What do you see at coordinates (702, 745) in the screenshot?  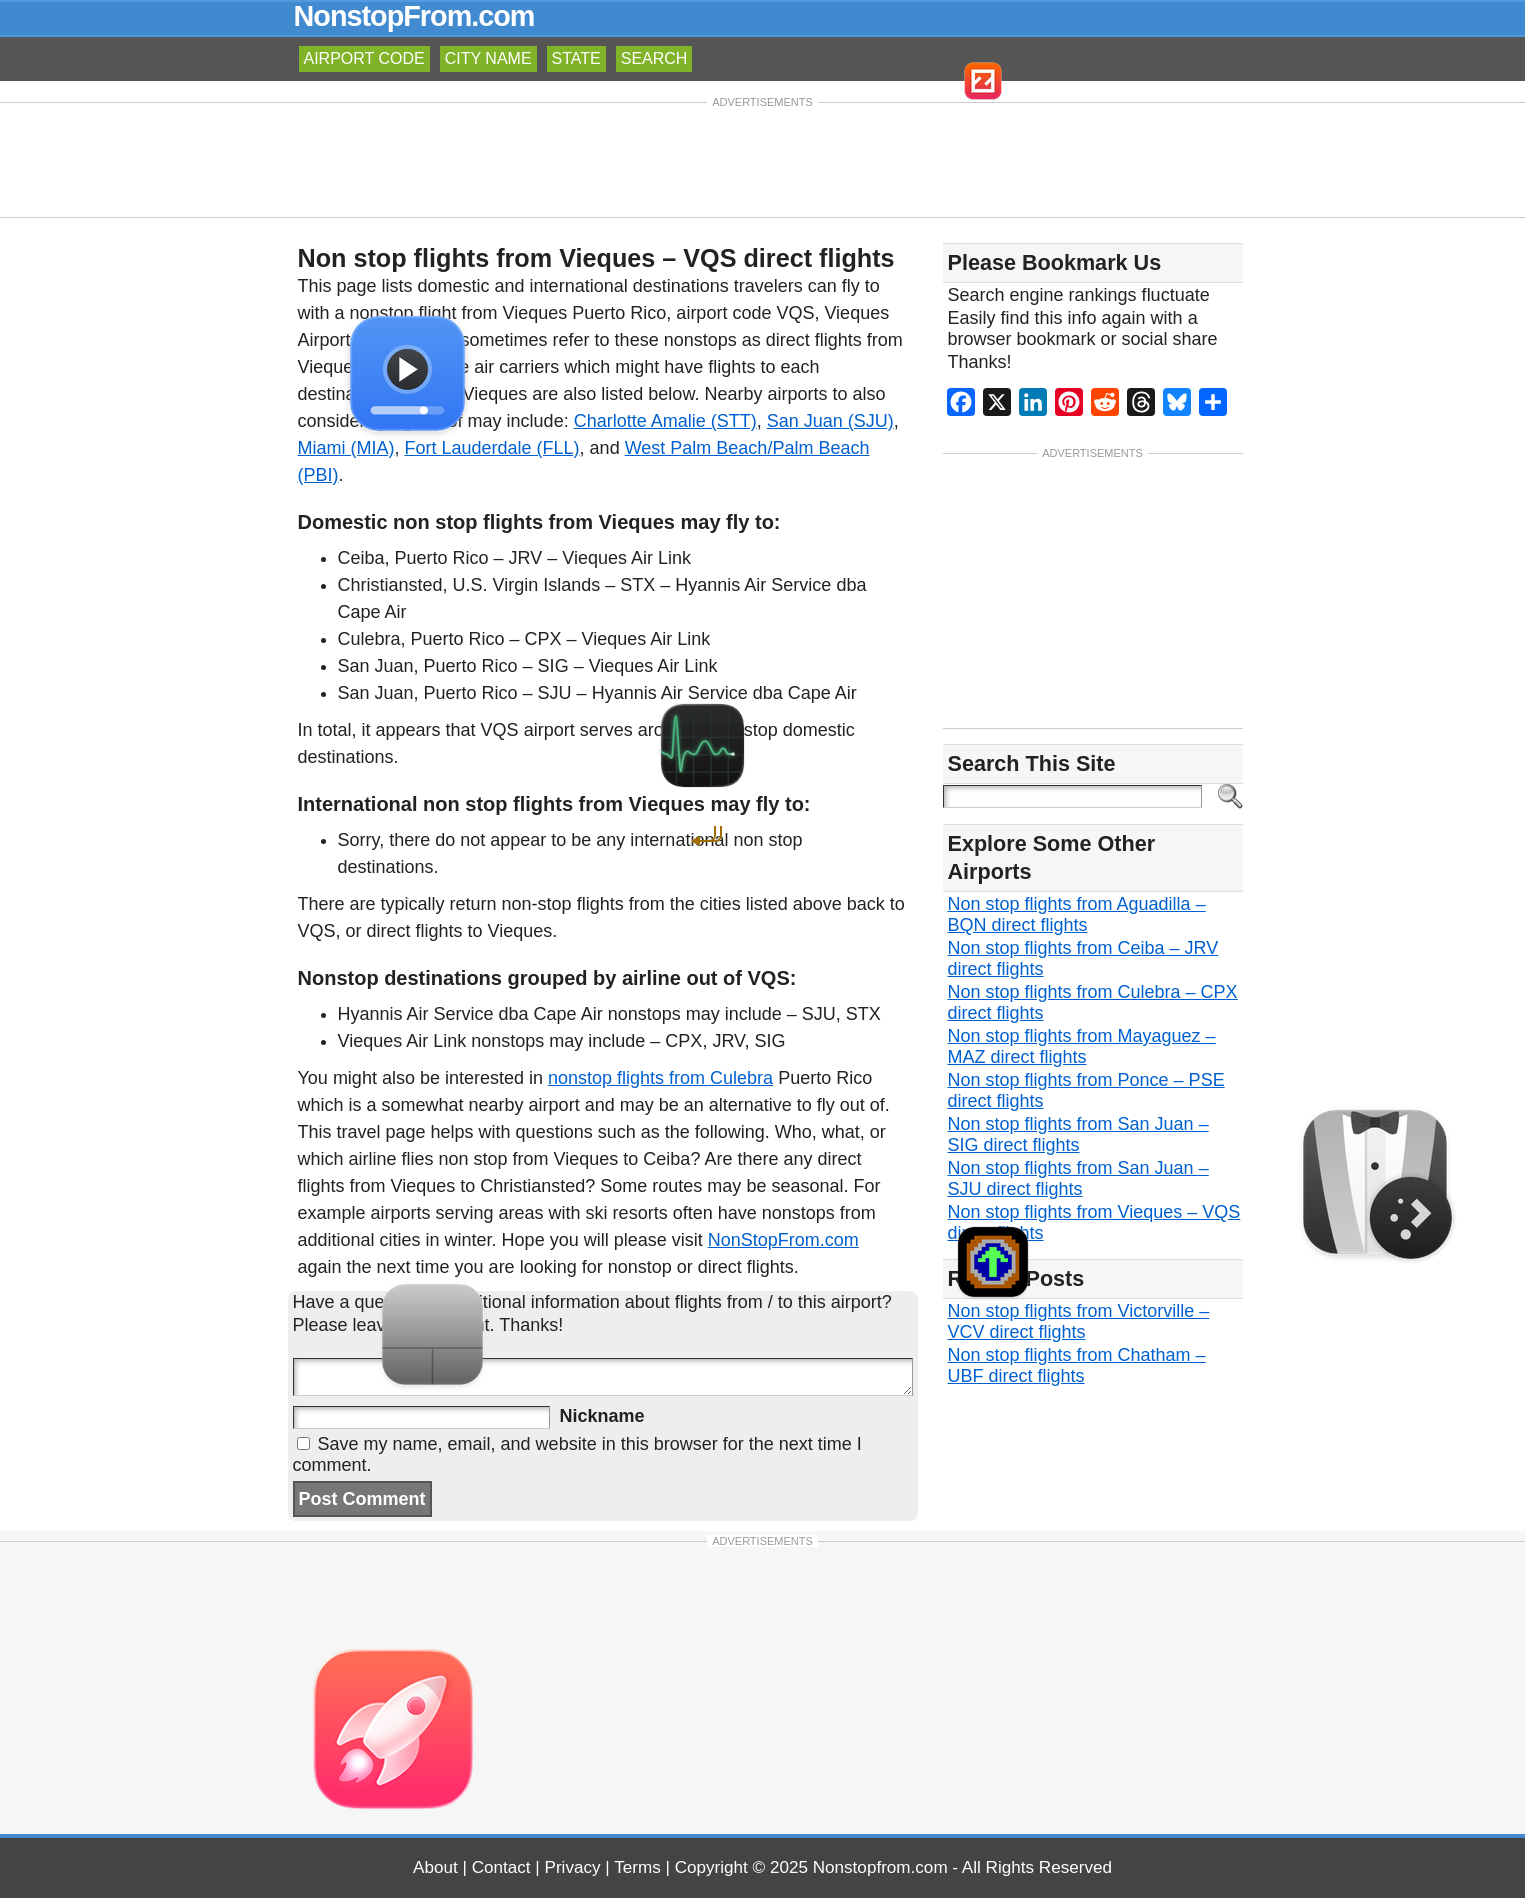 I see `open system monitor to view CPU and memory usage` at bounding box center [702, 745].